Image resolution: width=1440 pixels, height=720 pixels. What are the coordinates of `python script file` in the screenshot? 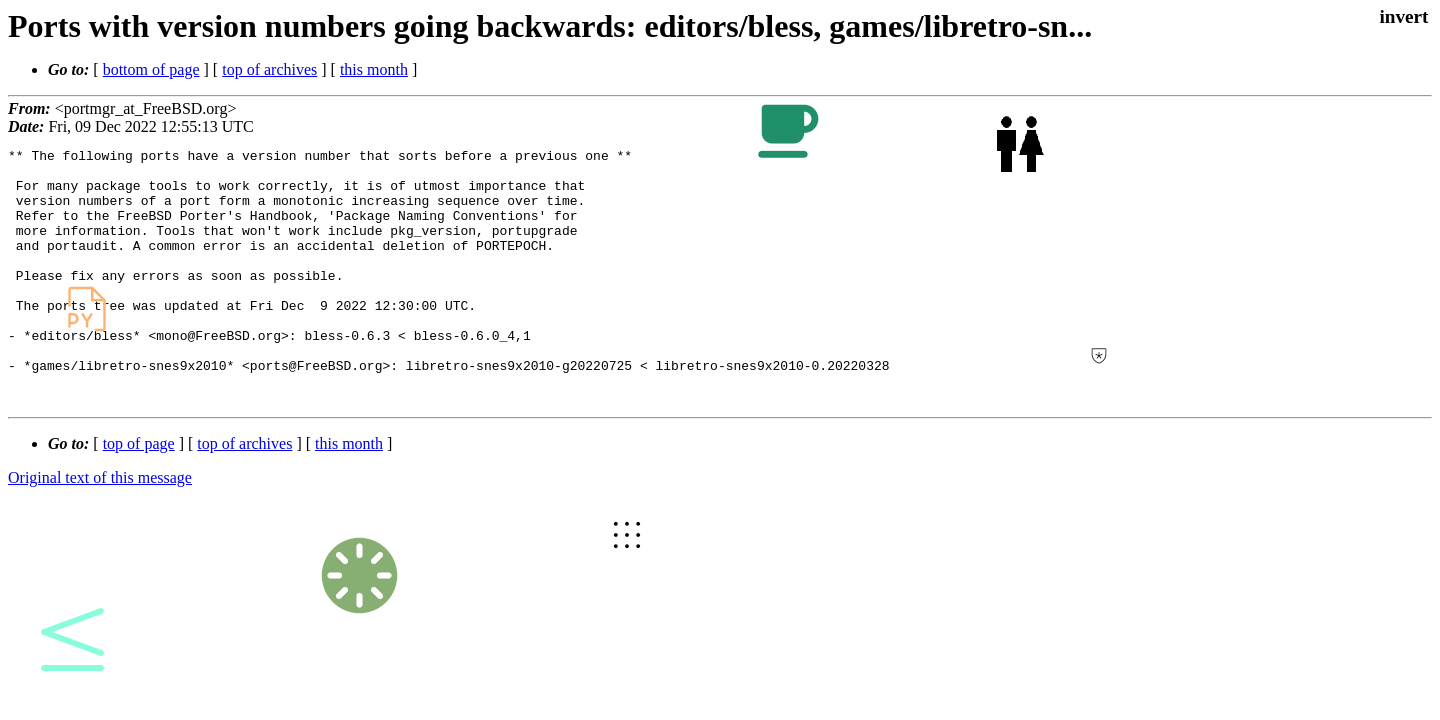 It's located at (87, 309).